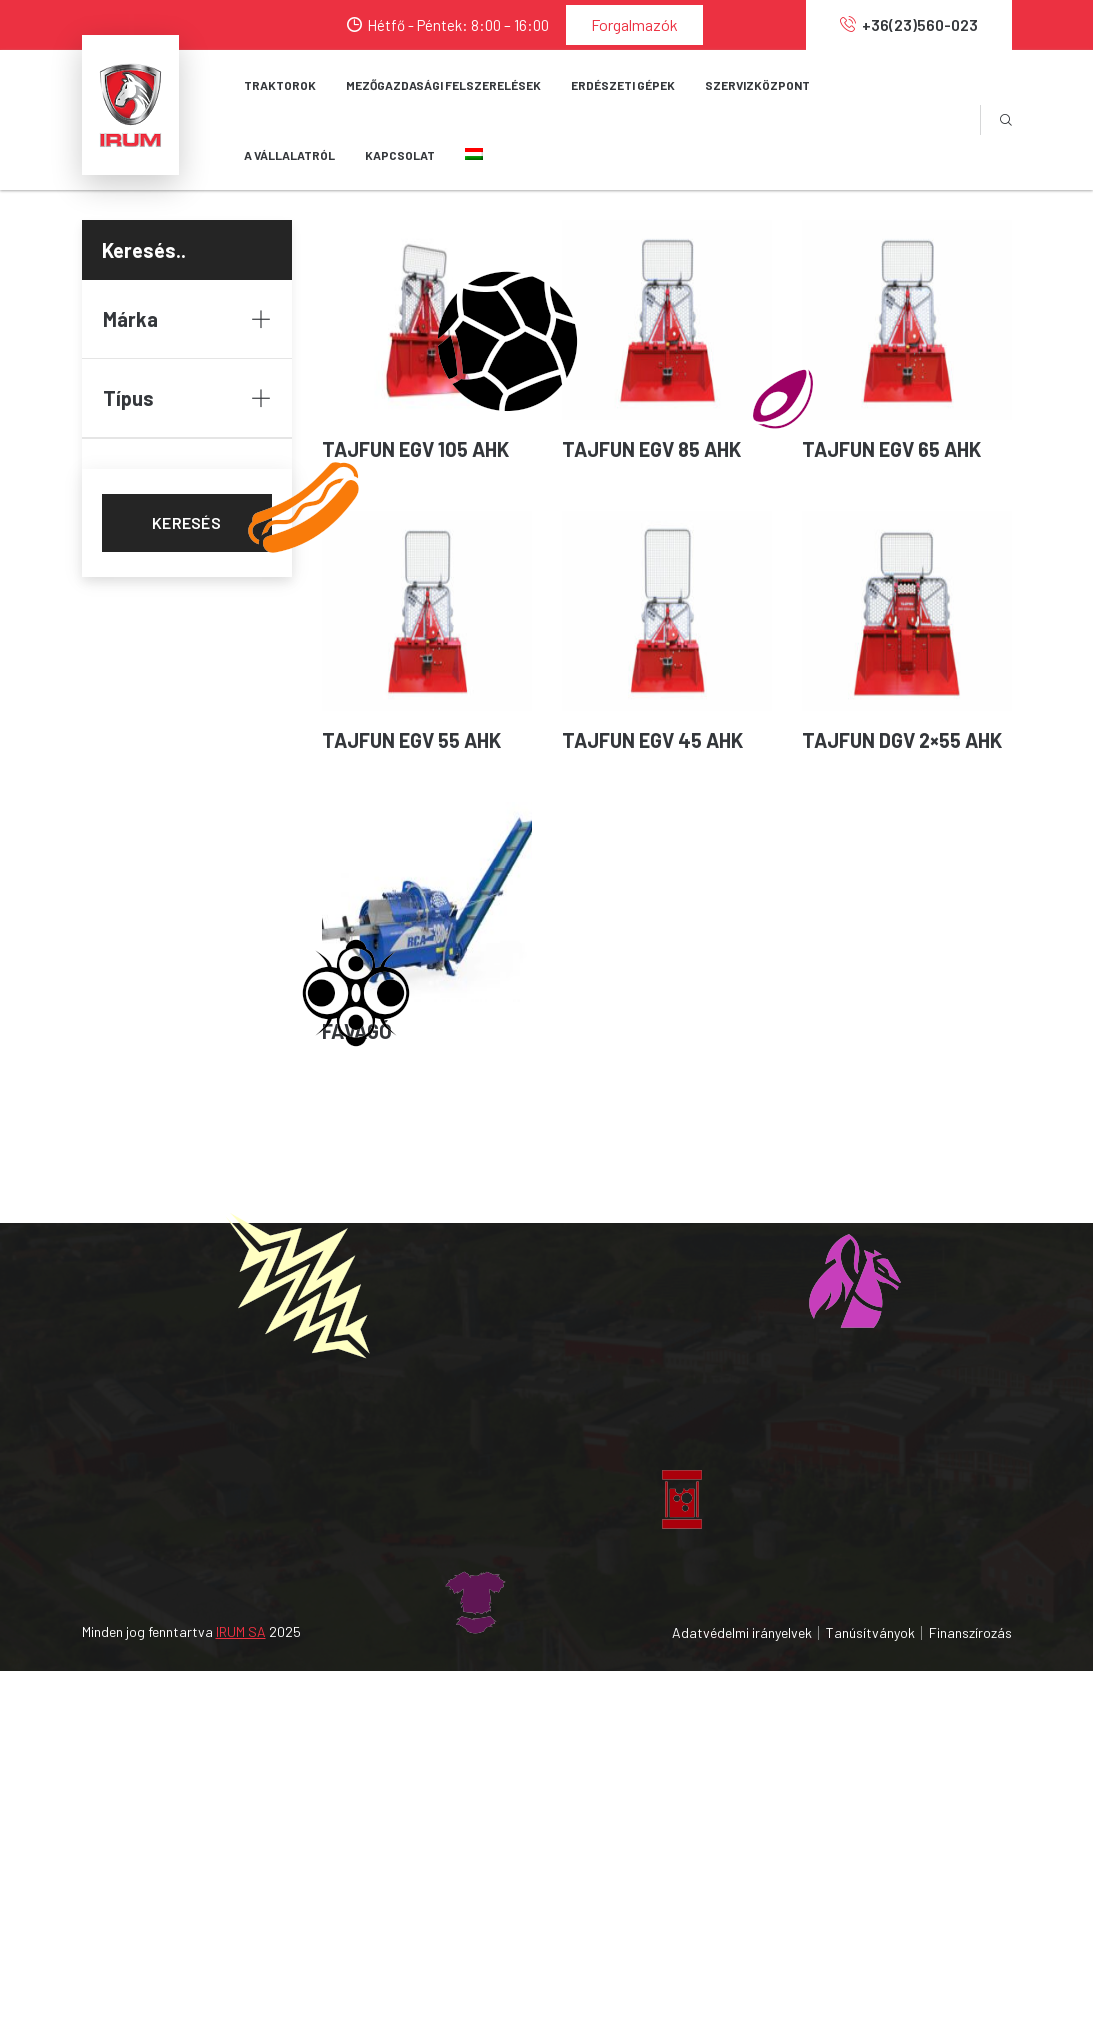 Image resolution: width=1093 pixels, height=2039 pixels. What do you see at coordinates (855, 1281) in the screenshot?
I see `select a ranger or mounted character class` at bounding box center [855, 1281].